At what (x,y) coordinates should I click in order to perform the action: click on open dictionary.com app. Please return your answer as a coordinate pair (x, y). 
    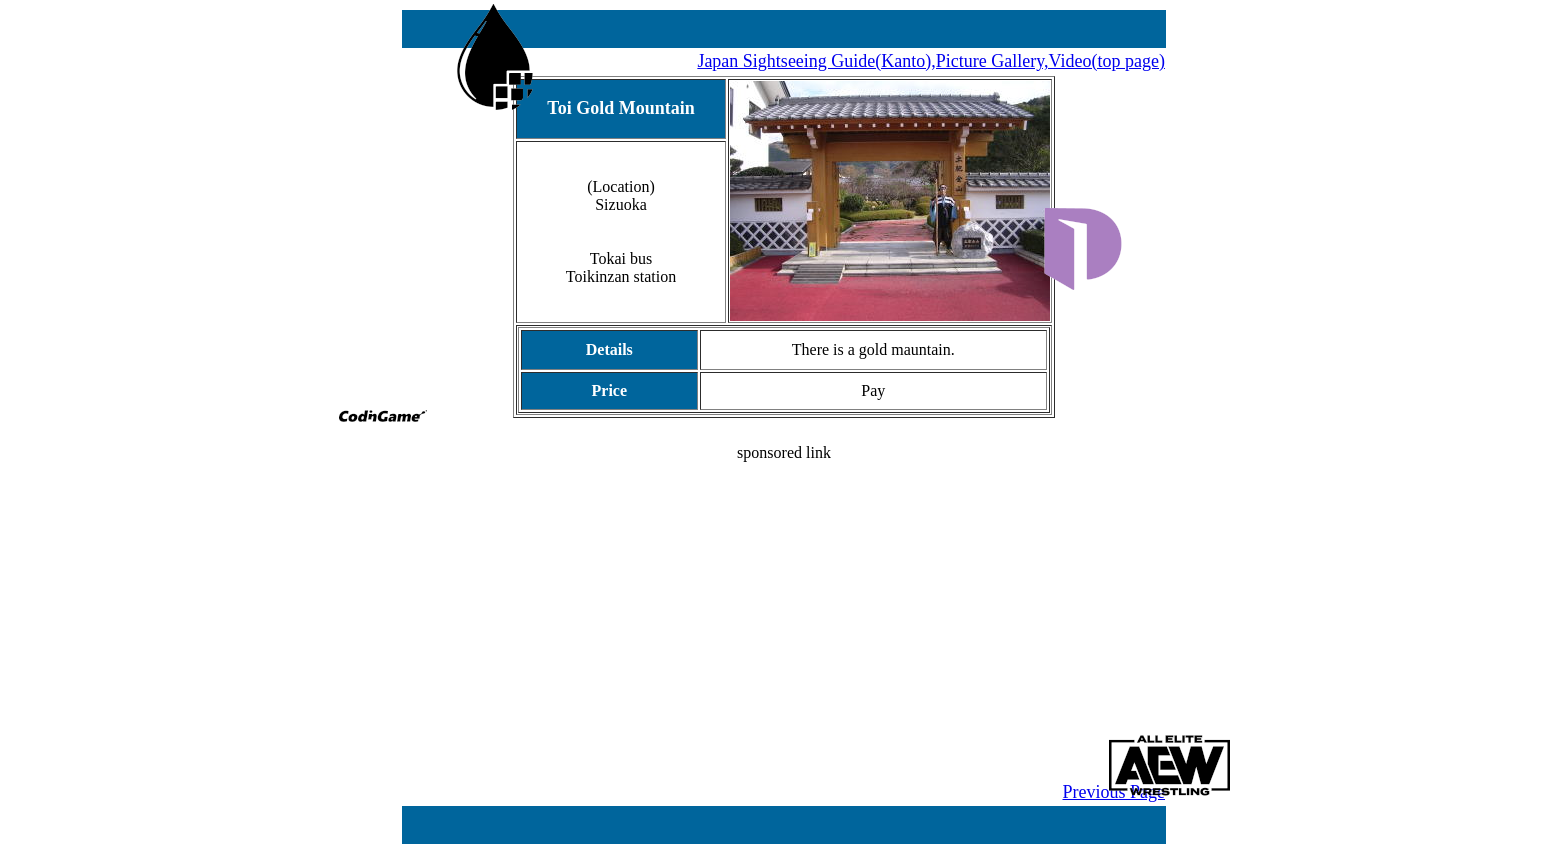
    Looking at the image, I should click on (1083, 249).